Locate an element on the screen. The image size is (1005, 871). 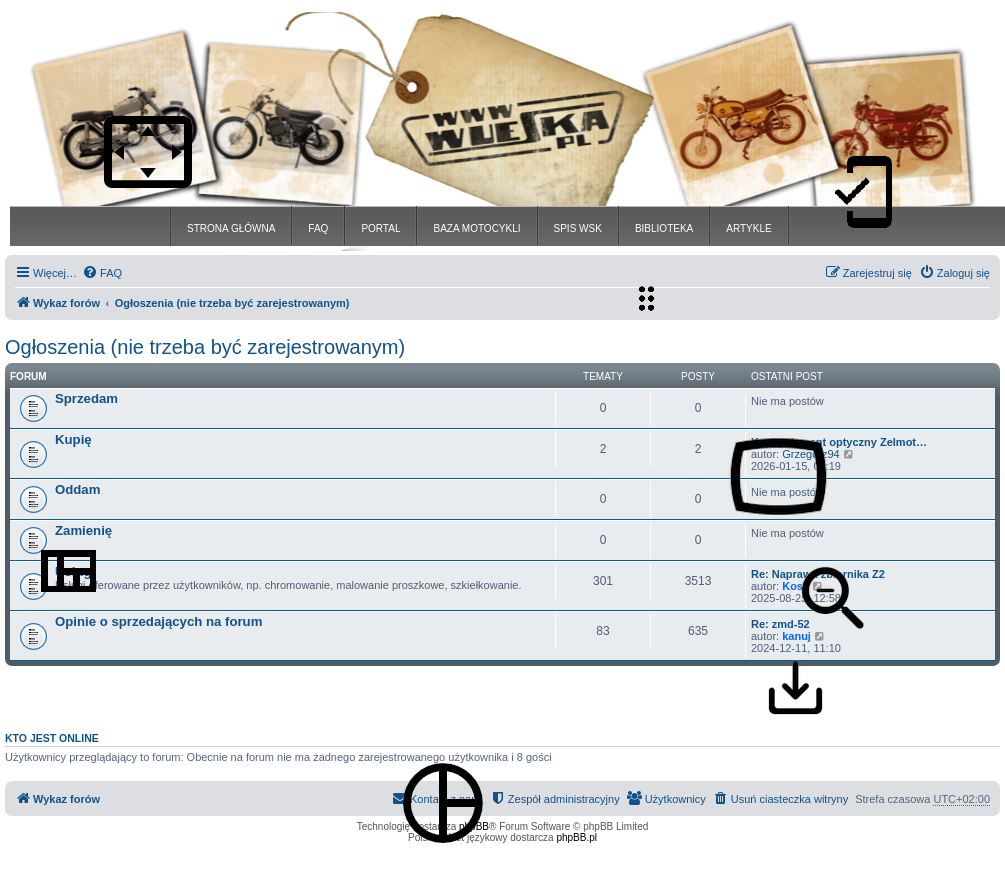
indicates mobile-friendly or responsive design is located at coordinates (863, 192).